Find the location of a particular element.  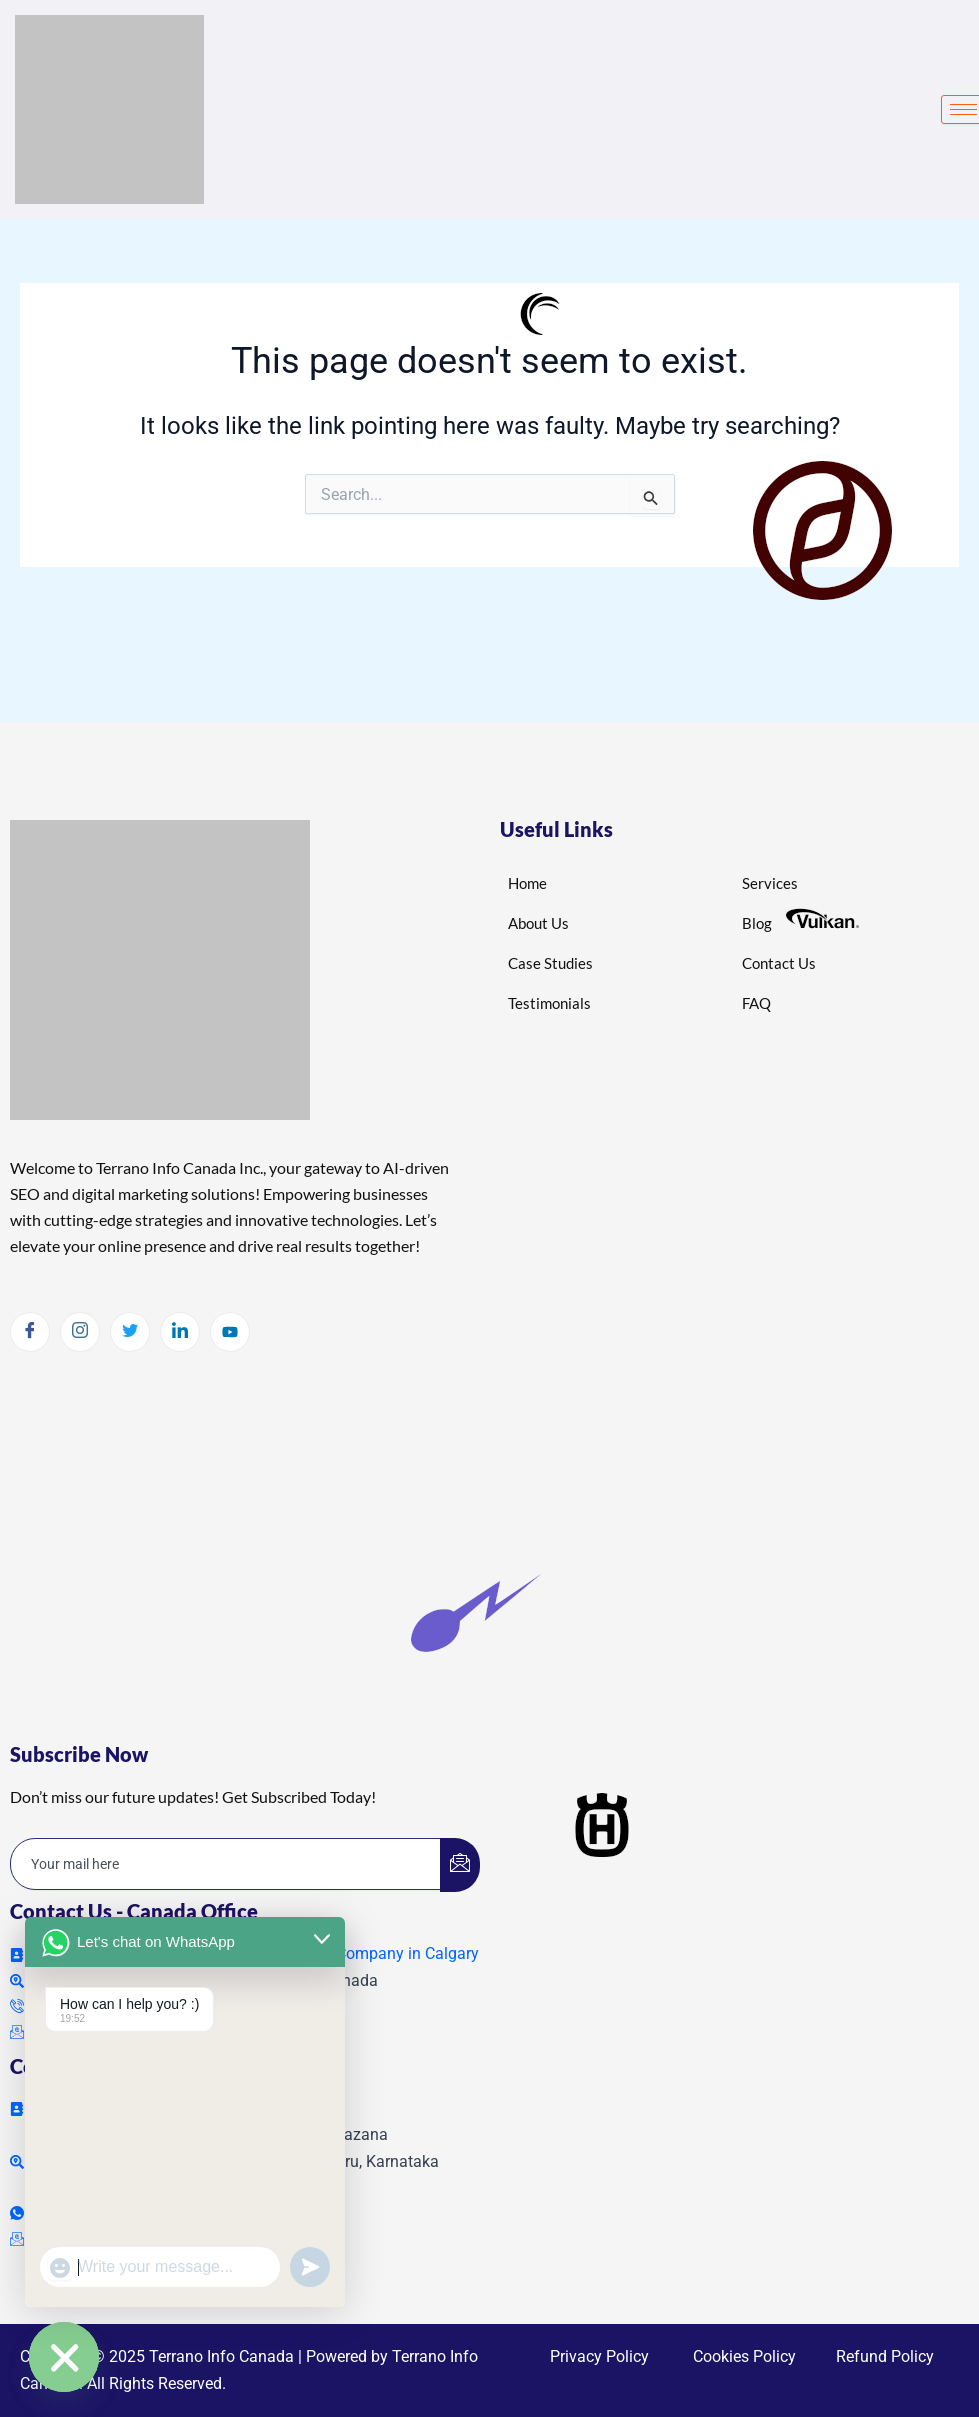

vulkan graphics API logo is located at coordinates (822, 918).